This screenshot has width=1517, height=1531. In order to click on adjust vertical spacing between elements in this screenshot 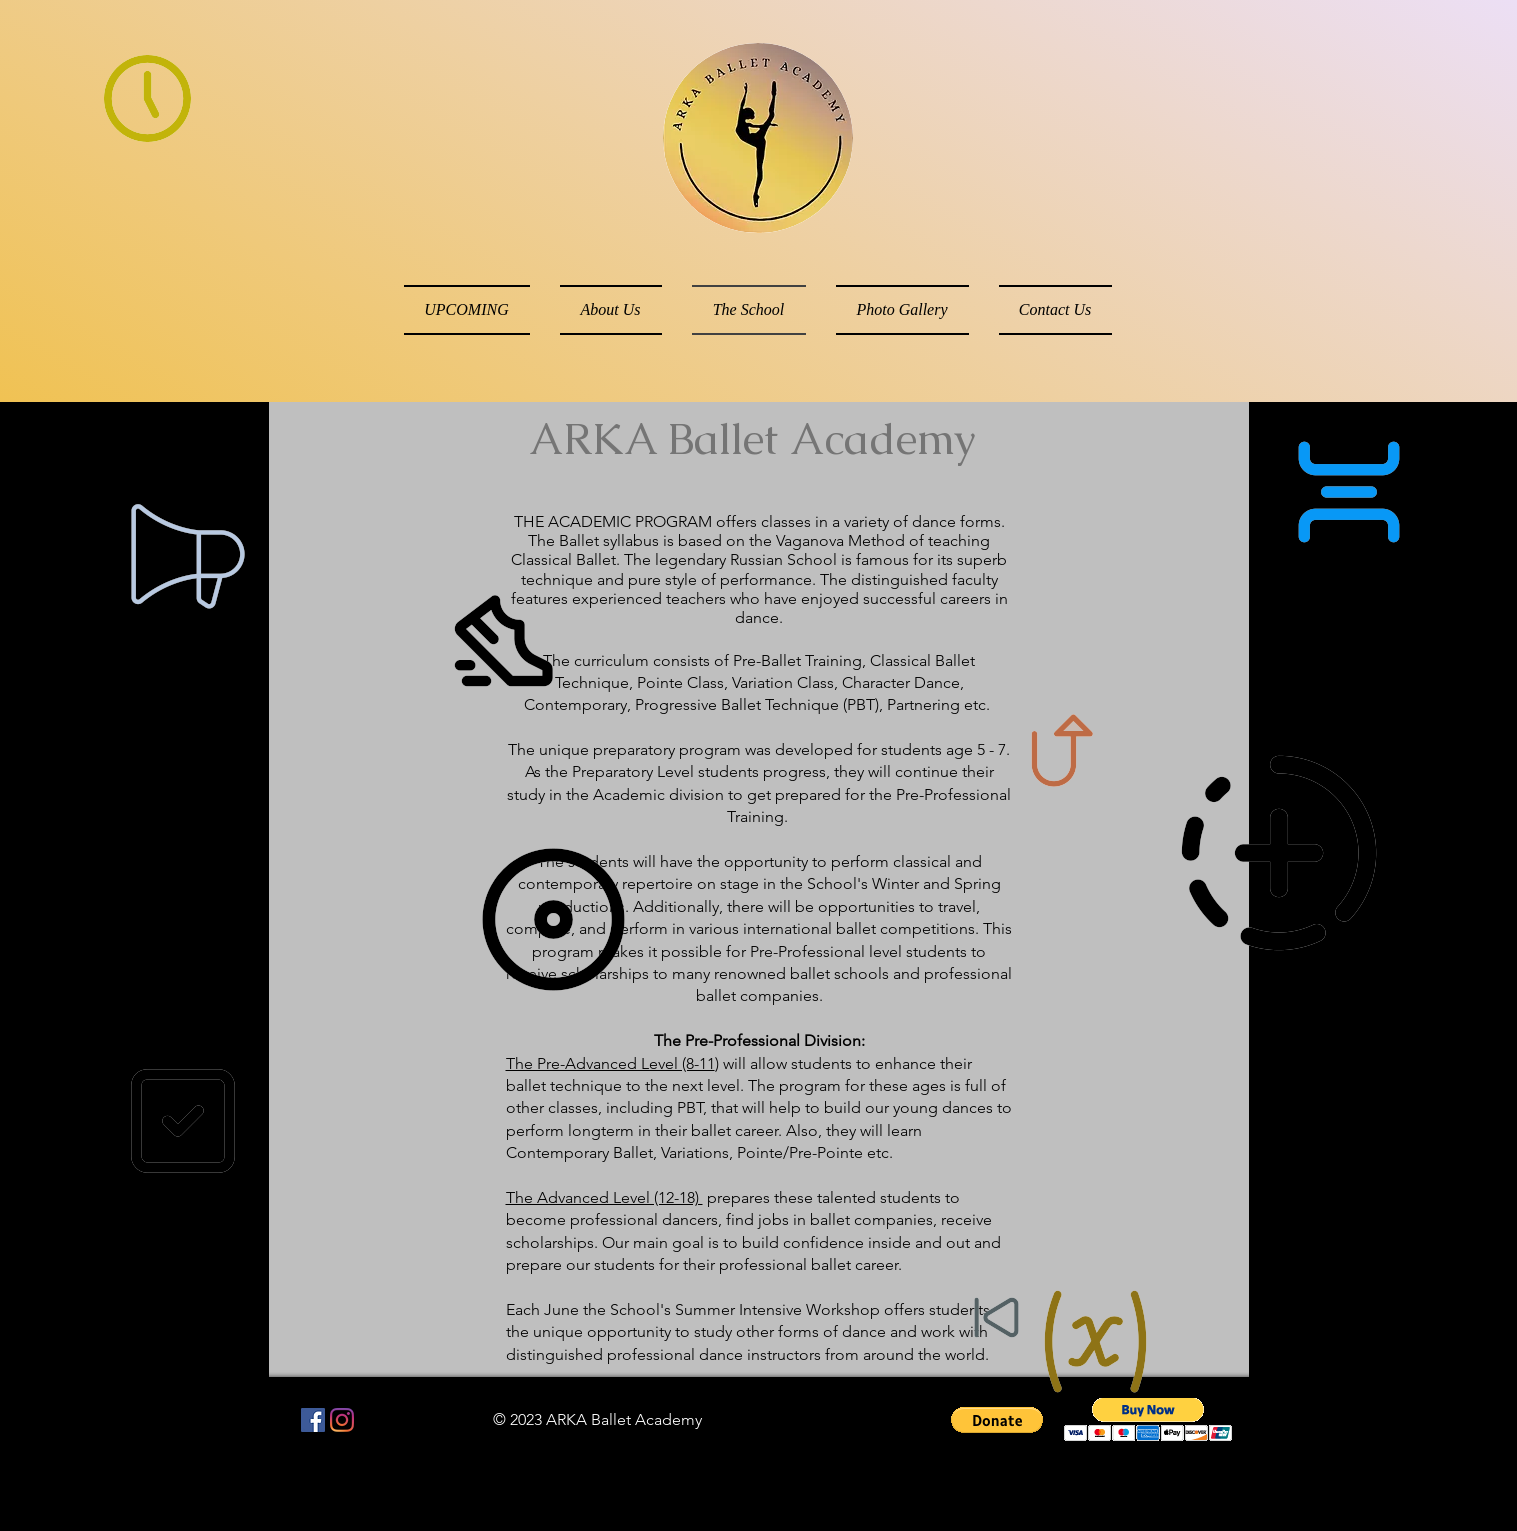, I will do `click(1349, 492)`.